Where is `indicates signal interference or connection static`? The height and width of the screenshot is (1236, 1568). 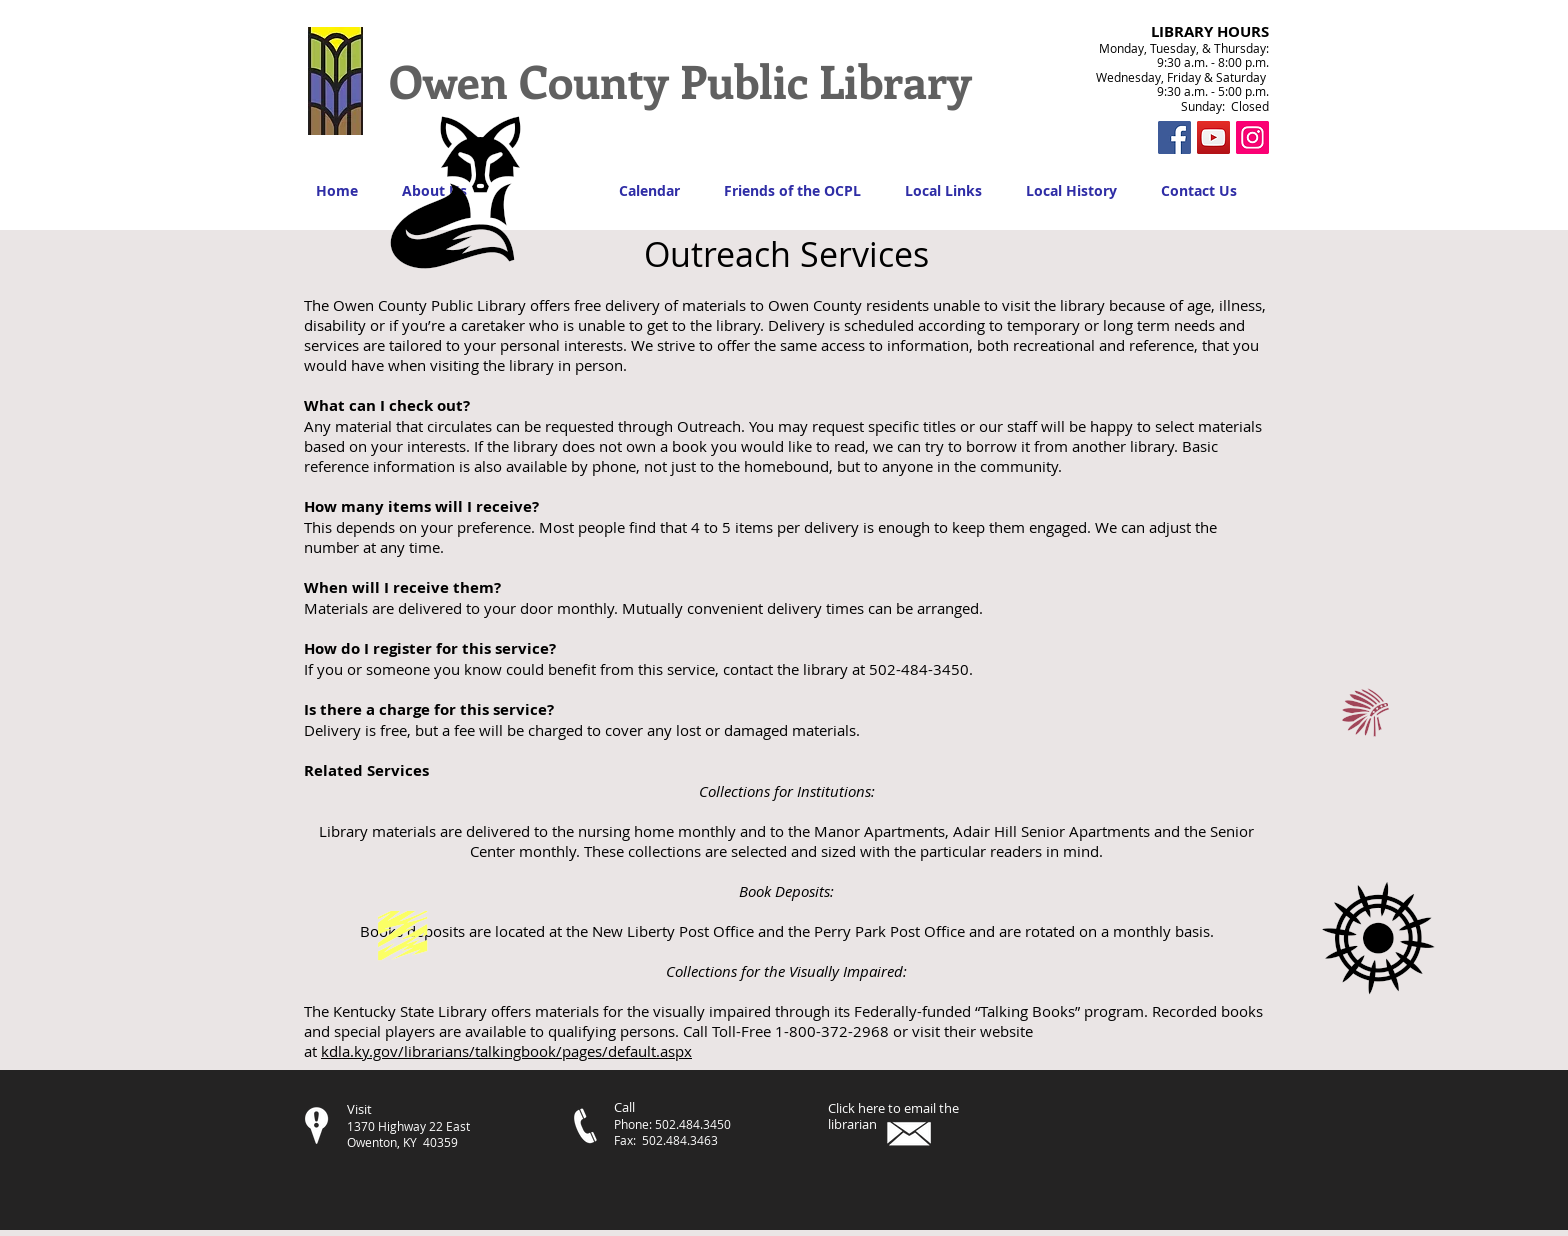
indicates signal interference or connection static is located at coordinates (402, 935).